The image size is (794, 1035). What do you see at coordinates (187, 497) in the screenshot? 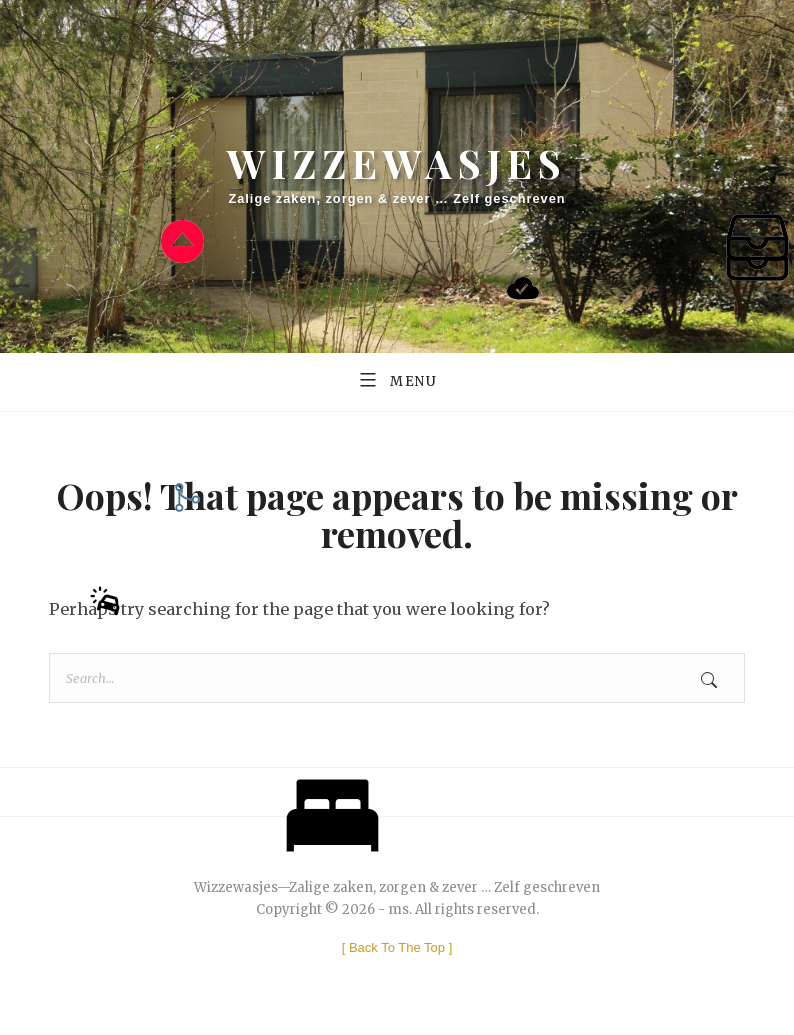
I see `merge branches in version control` at bounding box center [187, 497].